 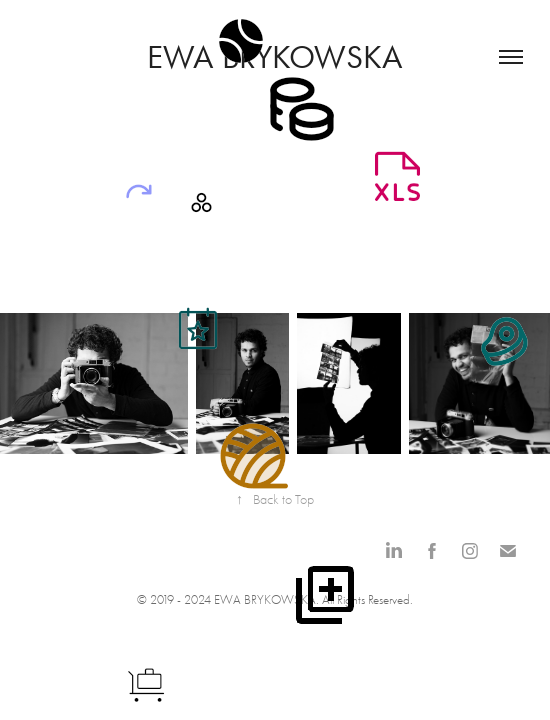 I want to click on open an excel spreadsheet file, so click(x=397, y=178).